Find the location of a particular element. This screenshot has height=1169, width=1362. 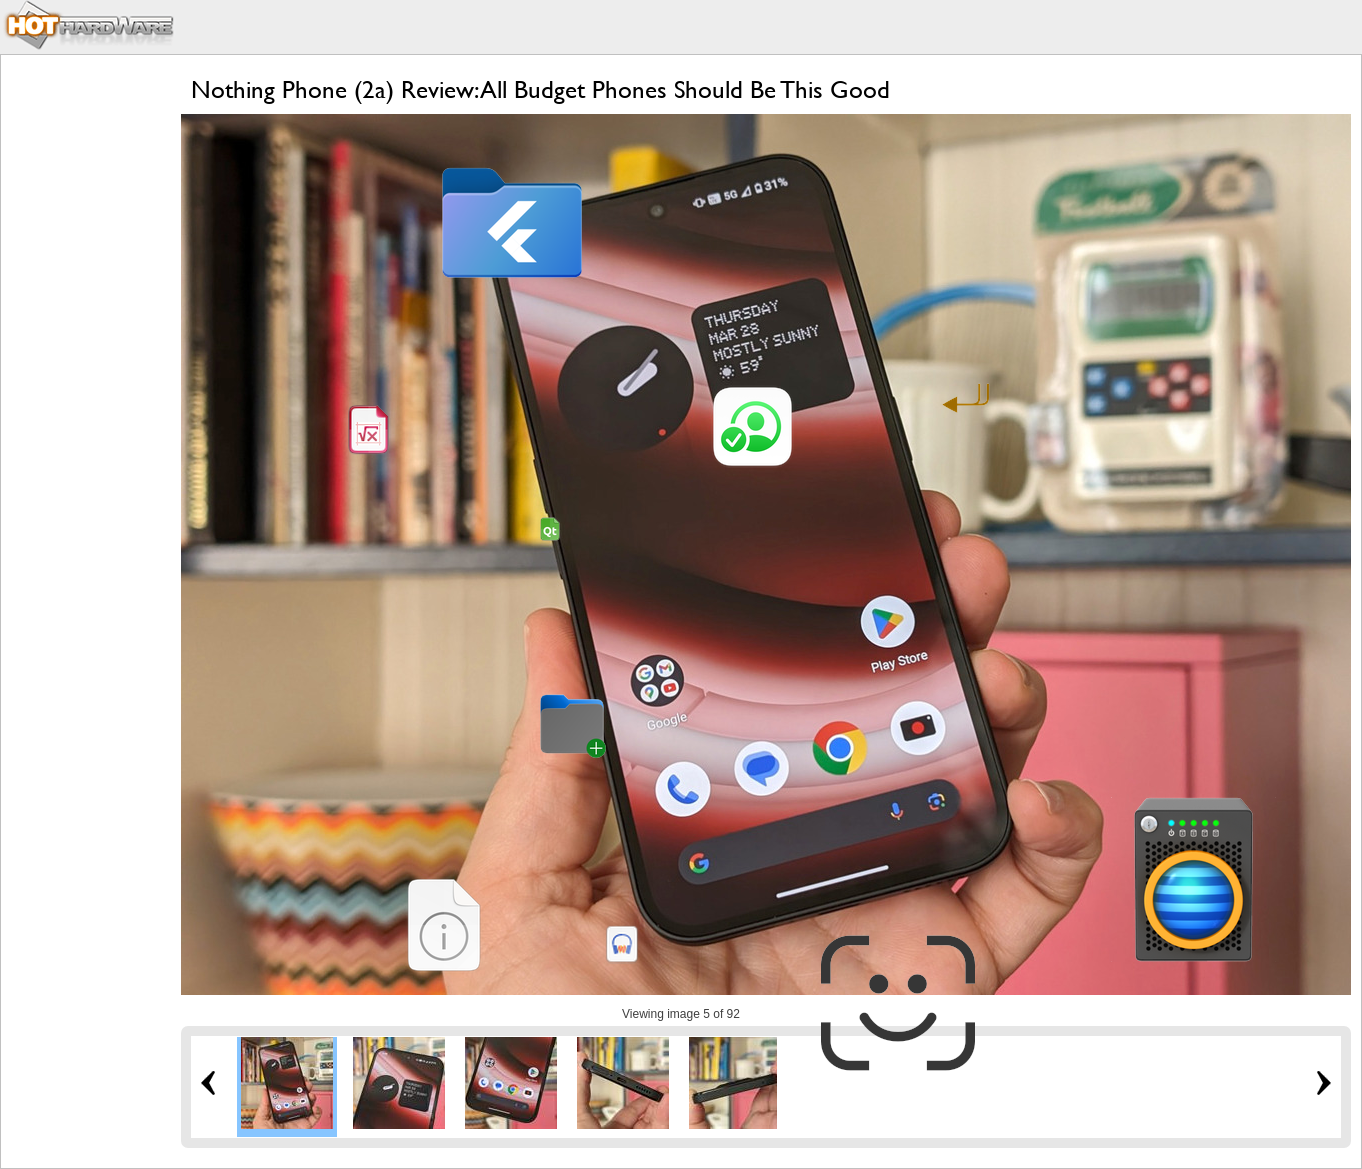

create a new folder is located at coordinates (572, 724).